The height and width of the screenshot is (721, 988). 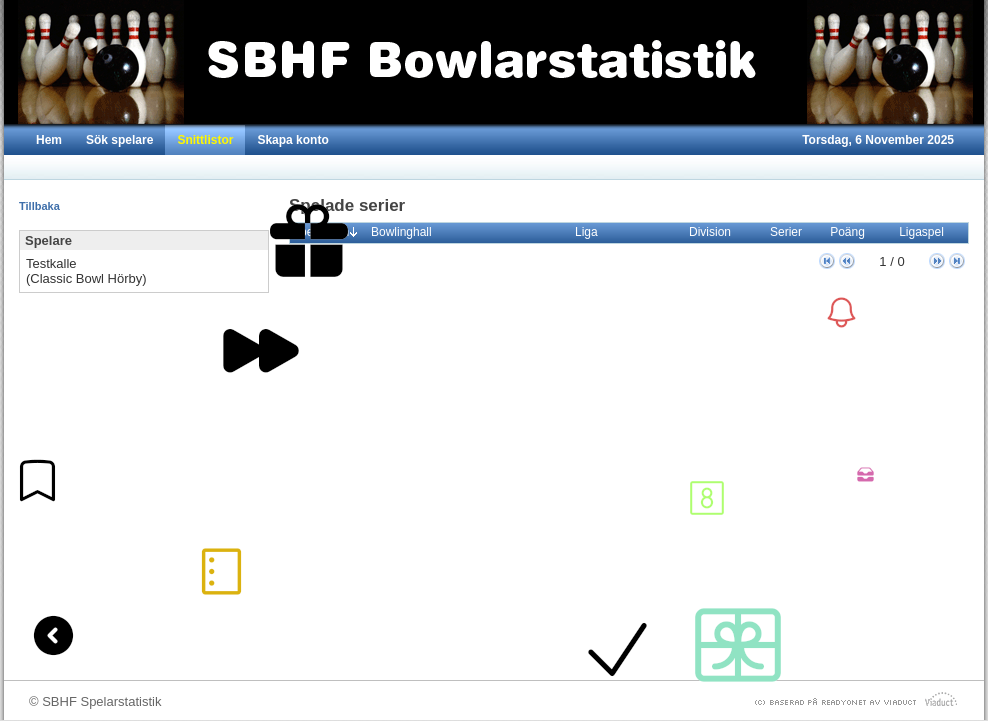 I want to click on confirm or submit an action, so click(x=617, y=649).